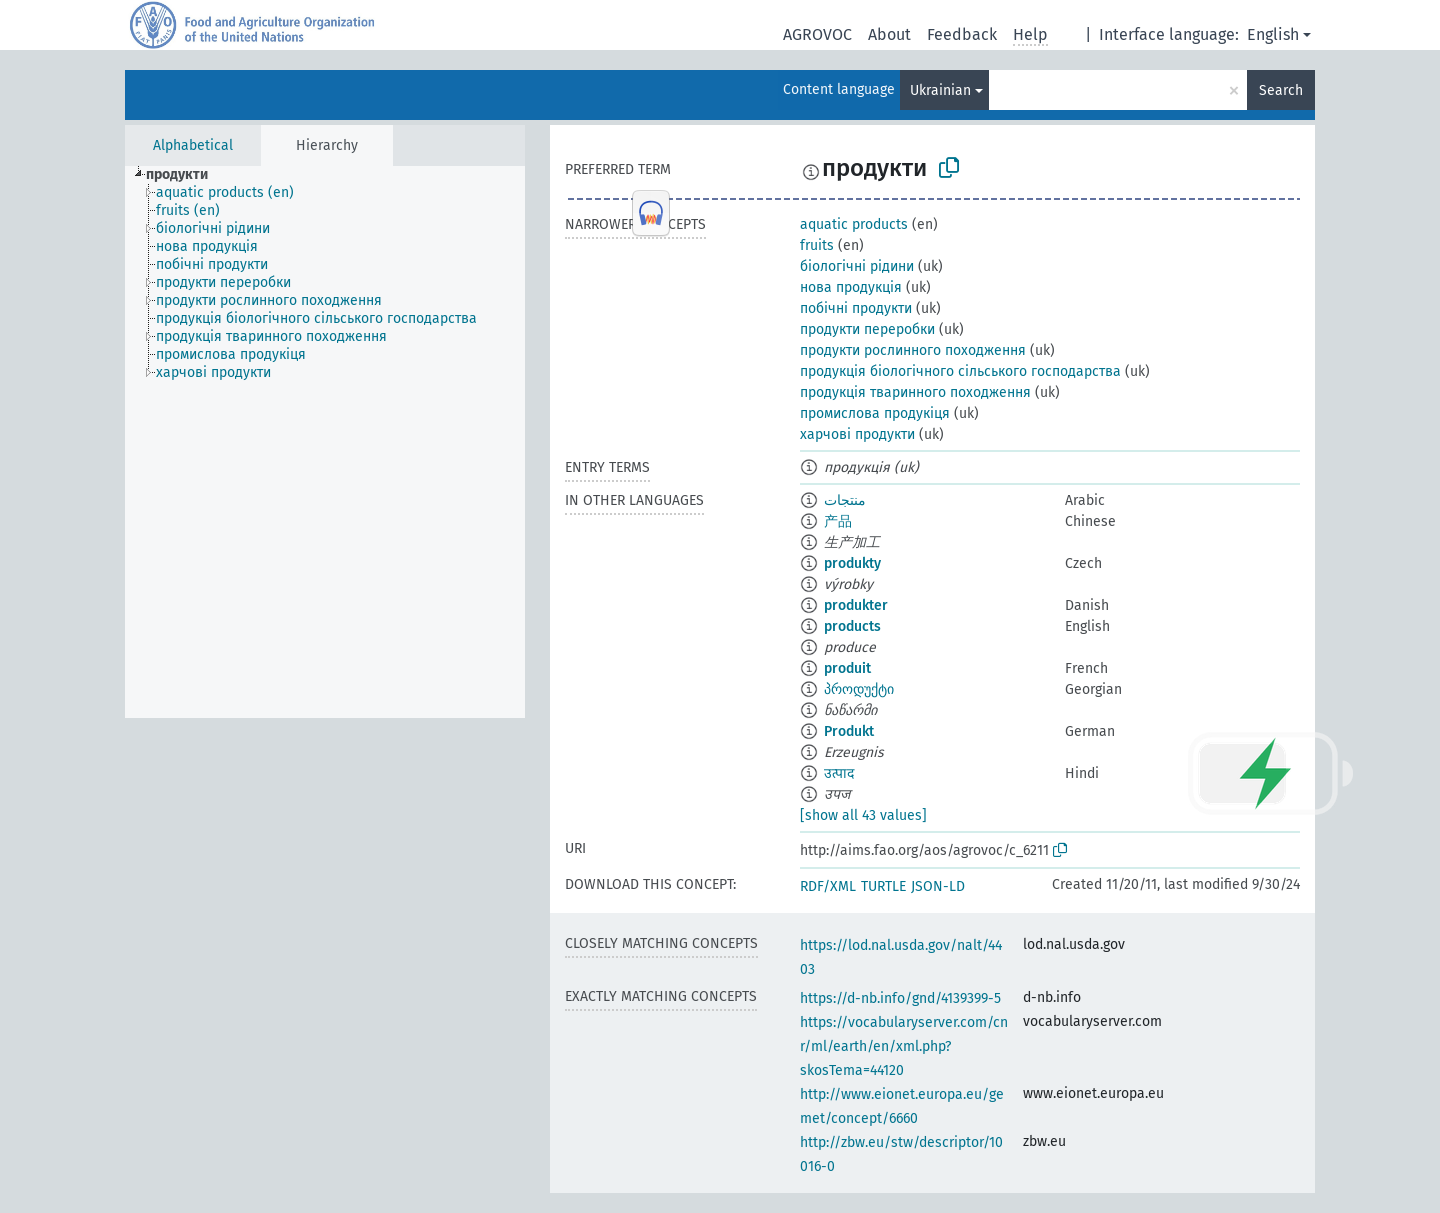 The width and height of the screenshot is (1440, 1213). Describe the element at coordinates (651, 213) in the screenshot. I see `an audacity audio project file` at that location.